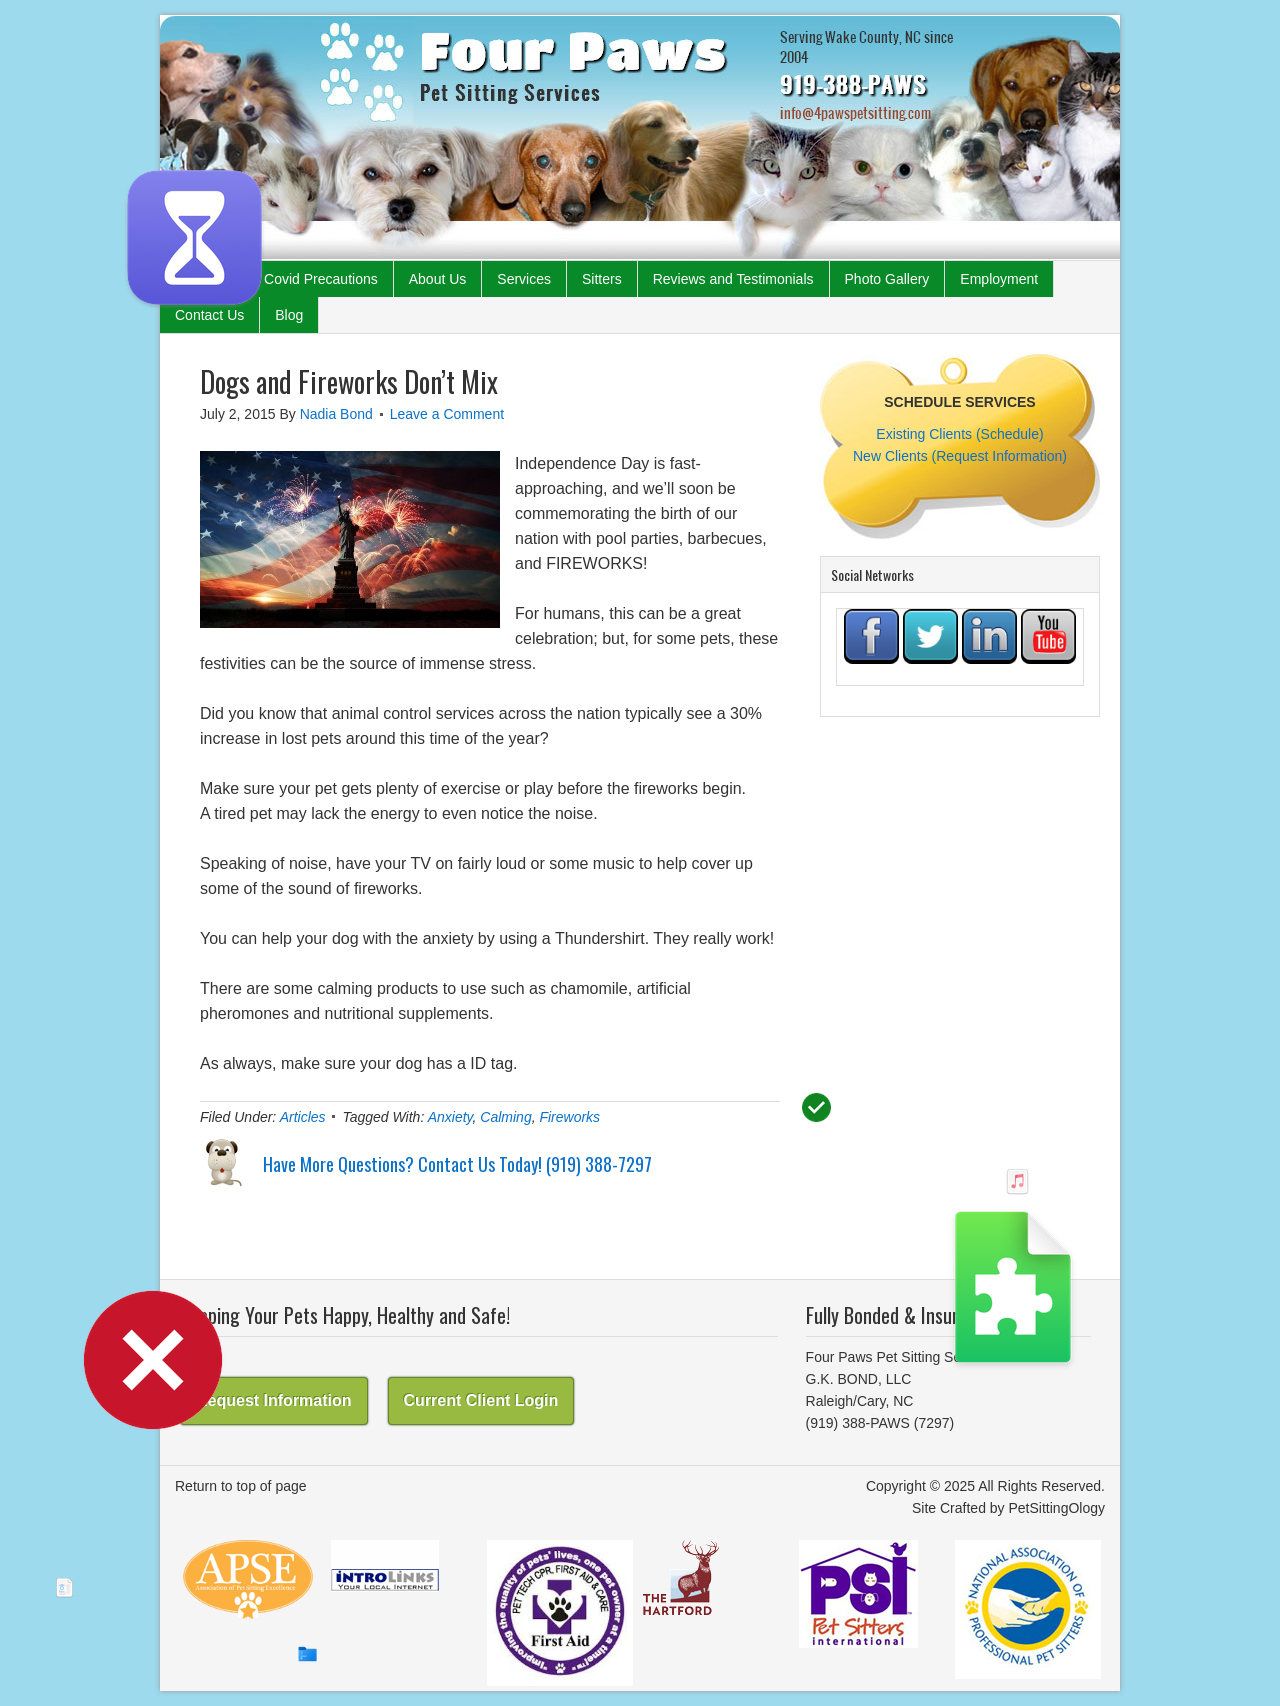 The image size is (1280, 1706). Describe the element at coordinates (816, 1107) in the screenshot. I see `apply email filters to messages` at that location.